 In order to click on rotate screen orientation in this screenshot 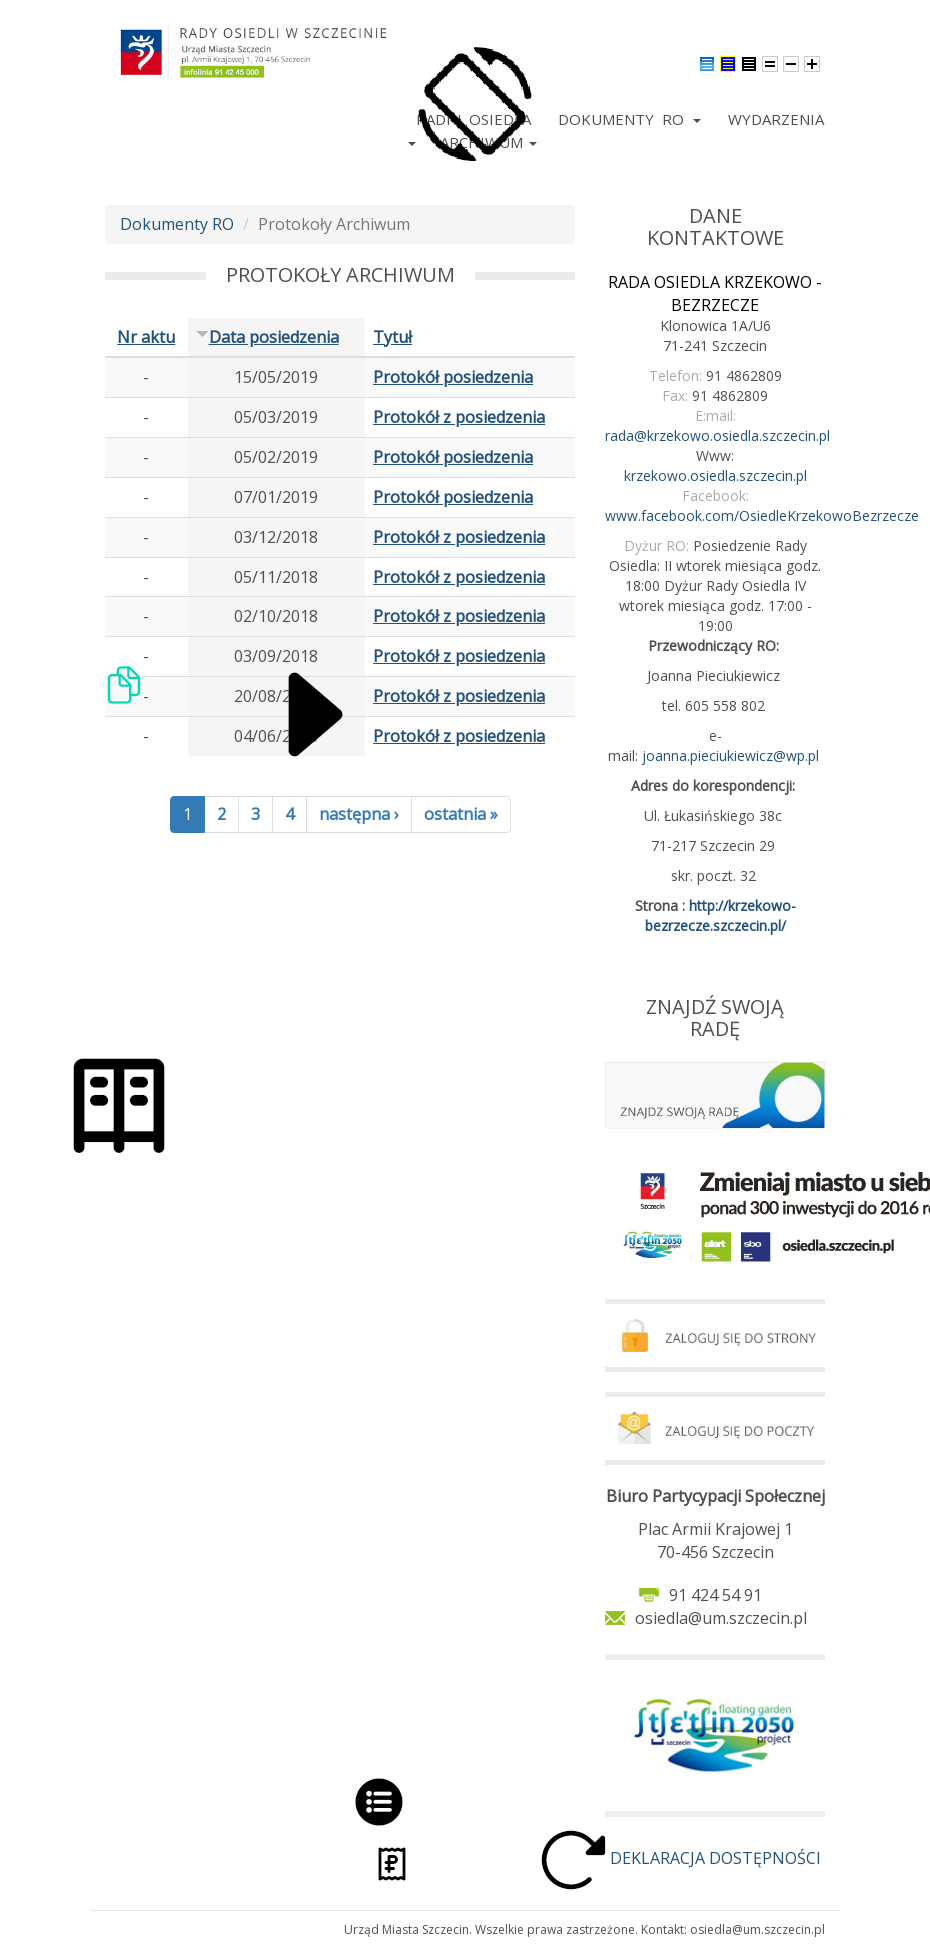, I will do `click(475, 104)`.